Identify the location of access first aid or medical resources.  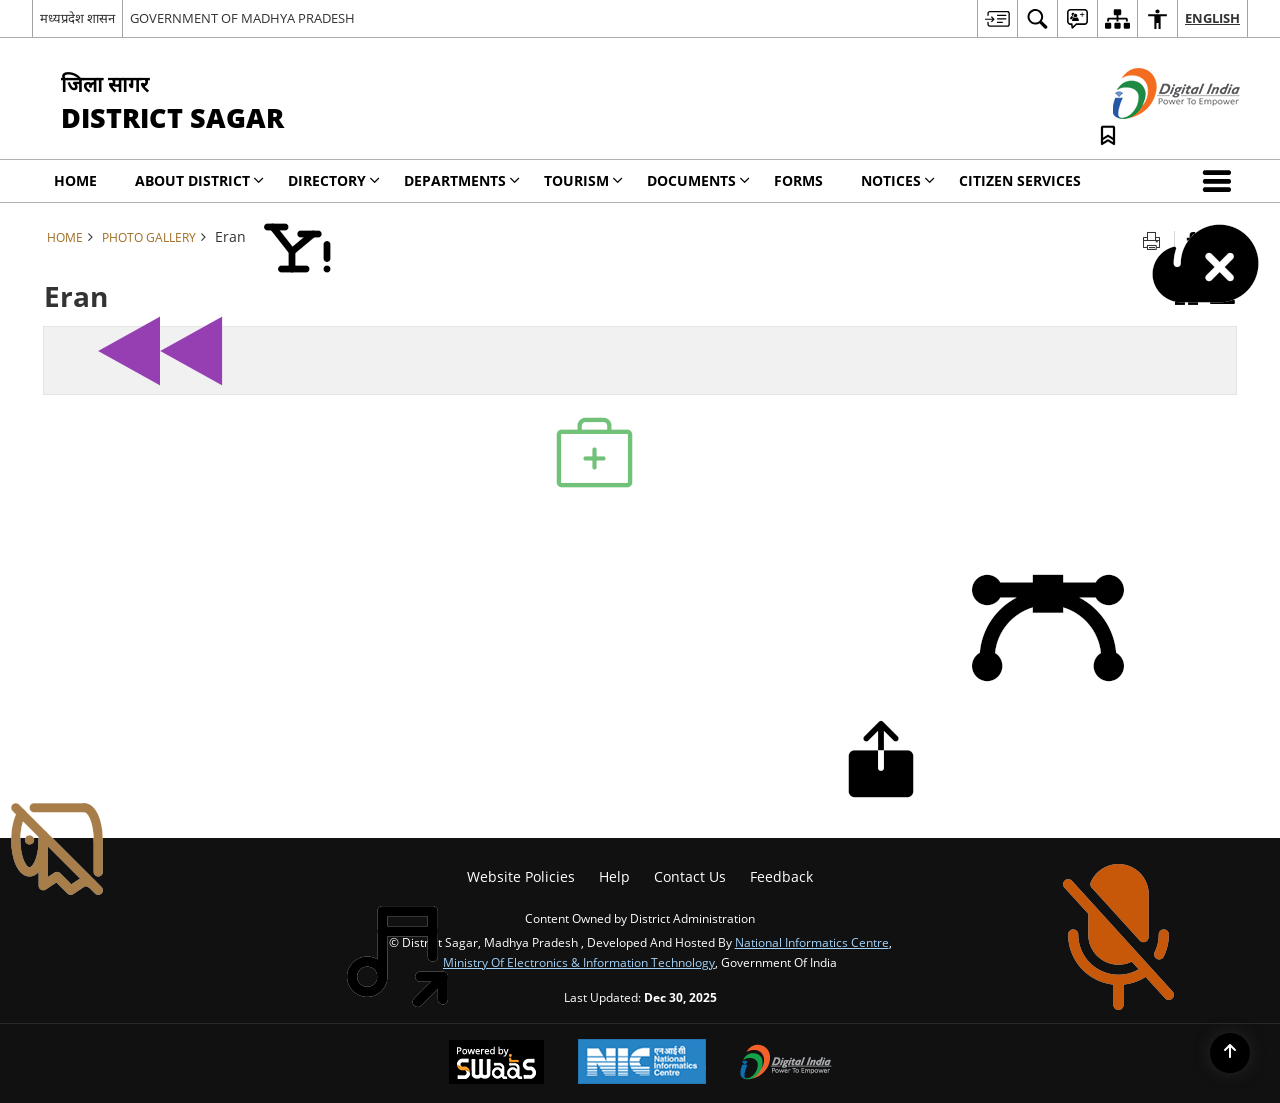
(594, 455).